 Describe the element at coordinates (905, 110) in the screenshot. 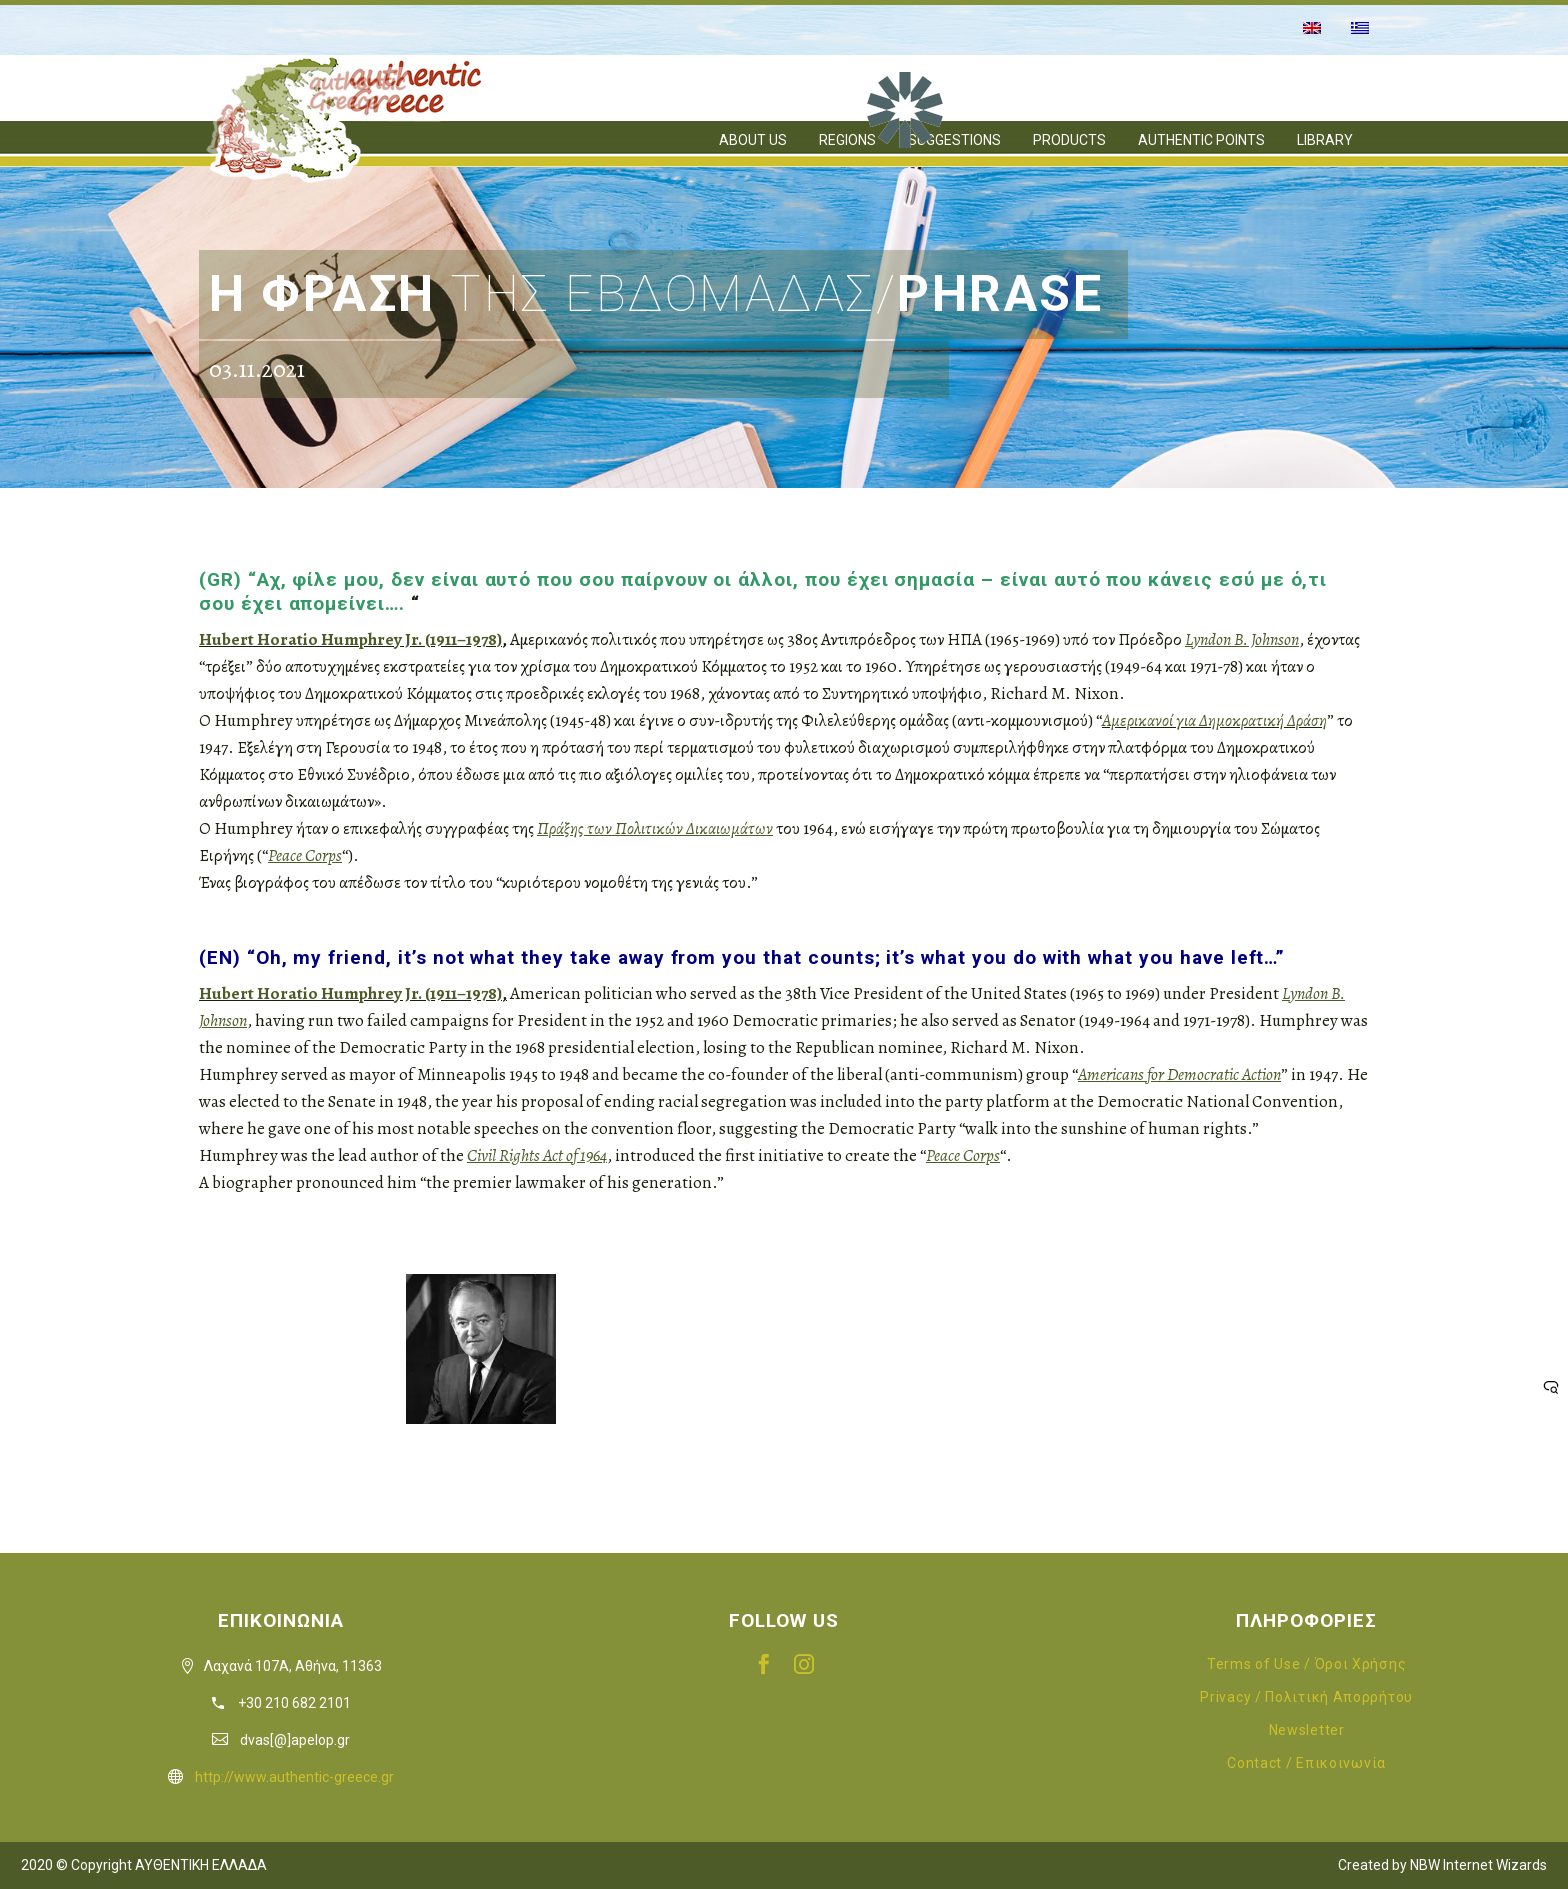

I see `JSON Web Tokens (JWT) technology or integration` at that location.